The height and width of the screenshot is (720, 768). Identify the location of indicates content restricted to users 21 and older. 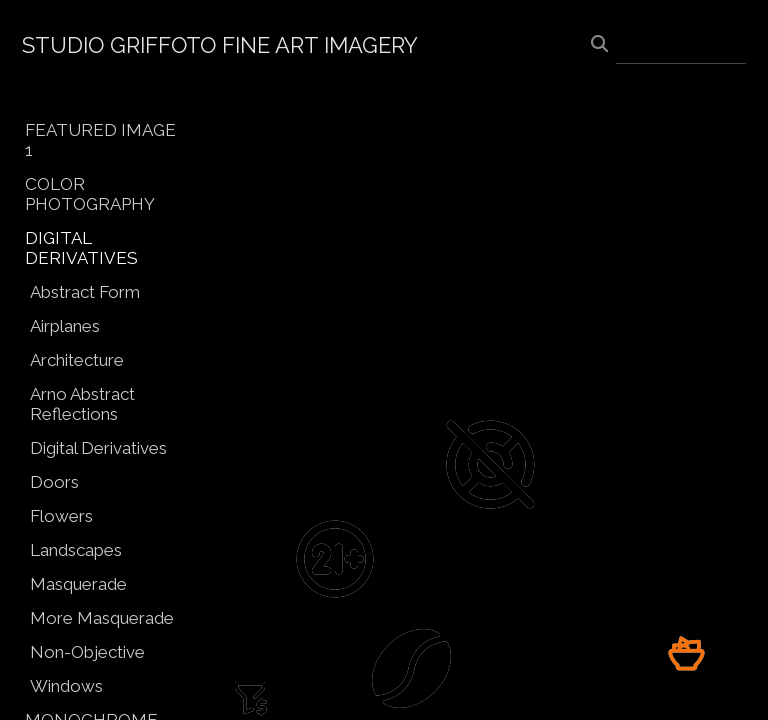
(335, 559).